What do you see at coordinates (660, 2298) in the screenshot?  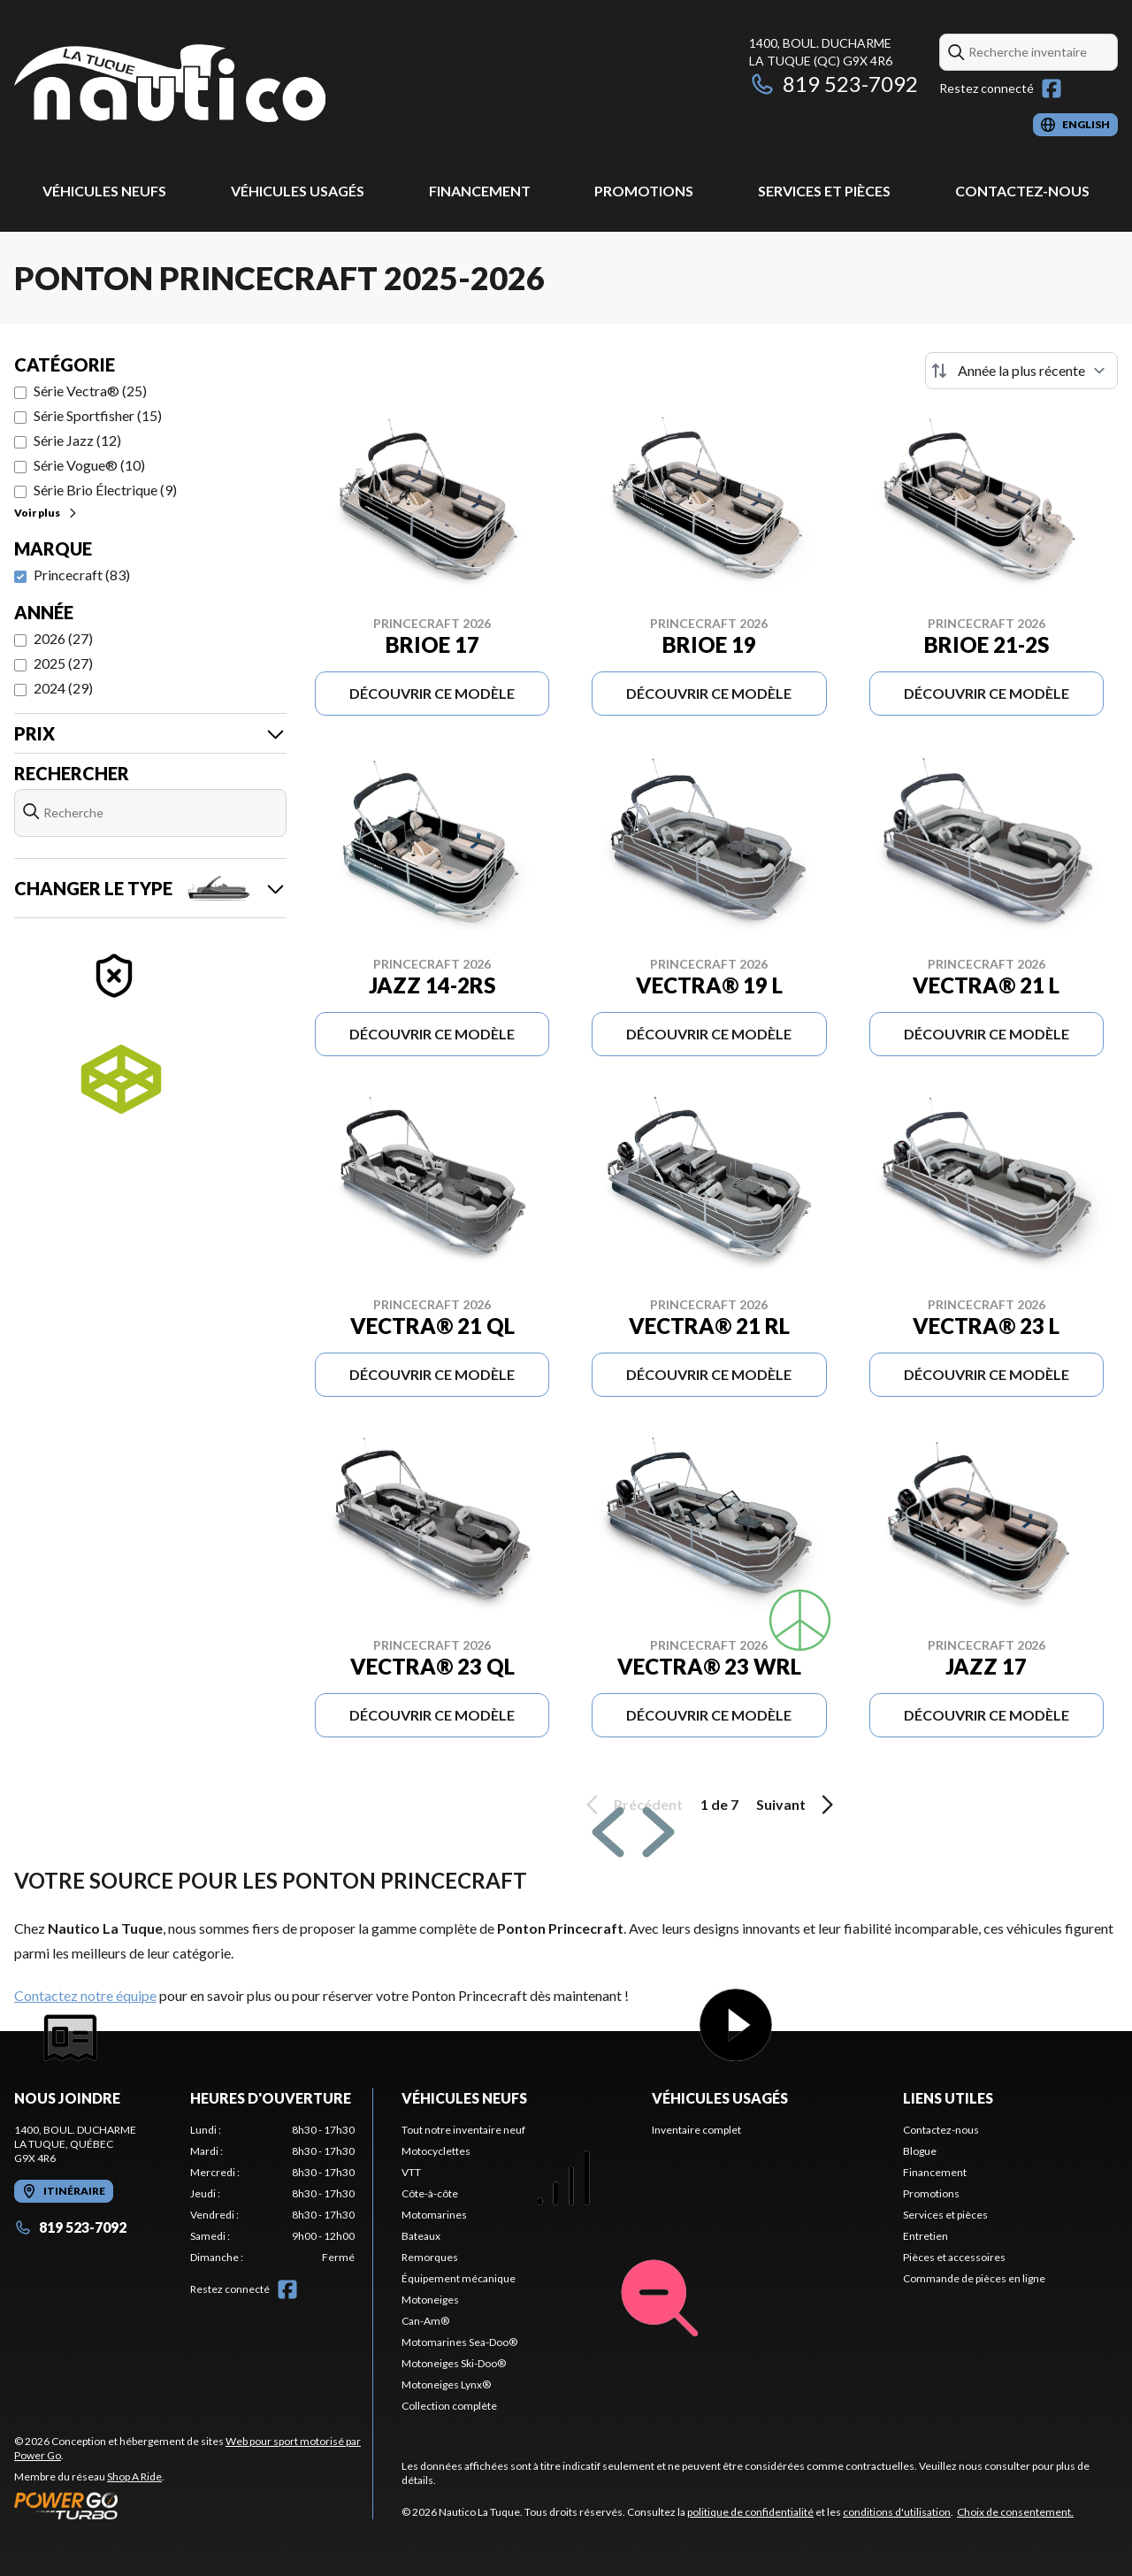 I see `zoom out of the current view` at bounding box center [660, 2298].